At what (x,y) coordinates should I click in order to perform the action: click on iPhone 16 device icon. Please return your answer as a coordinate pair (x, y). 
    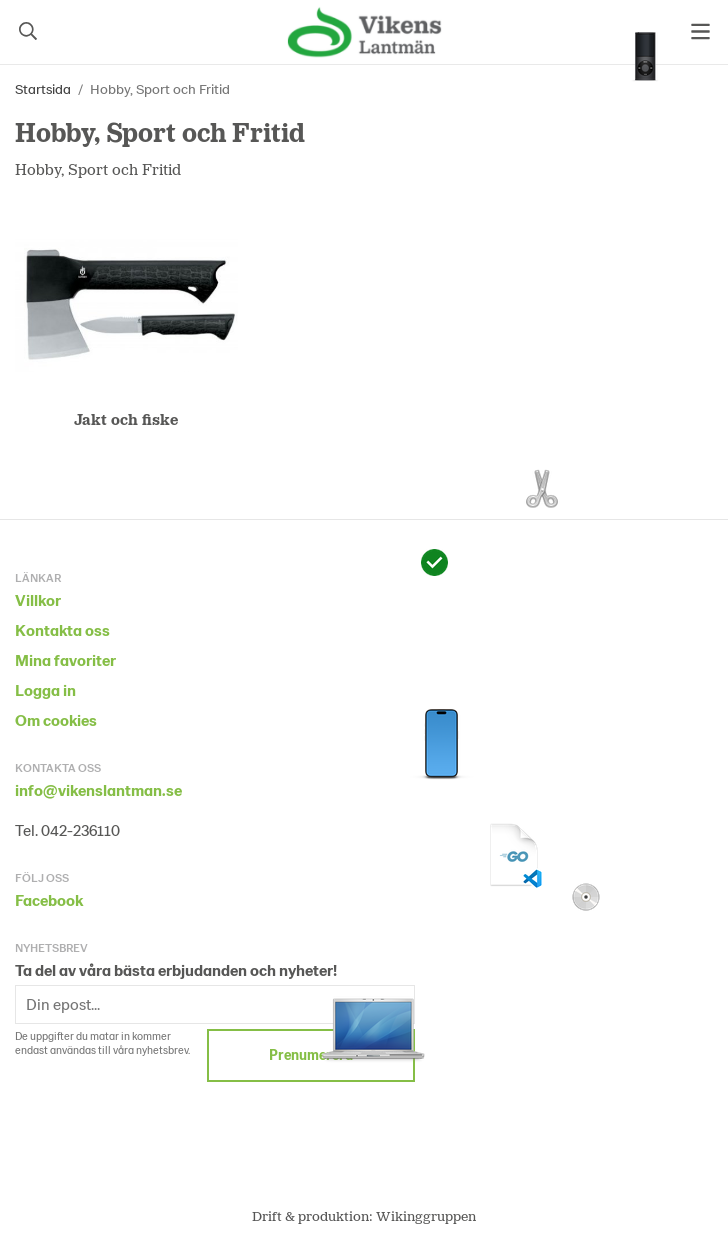
    Looking at the image, I should click on (441, 744).